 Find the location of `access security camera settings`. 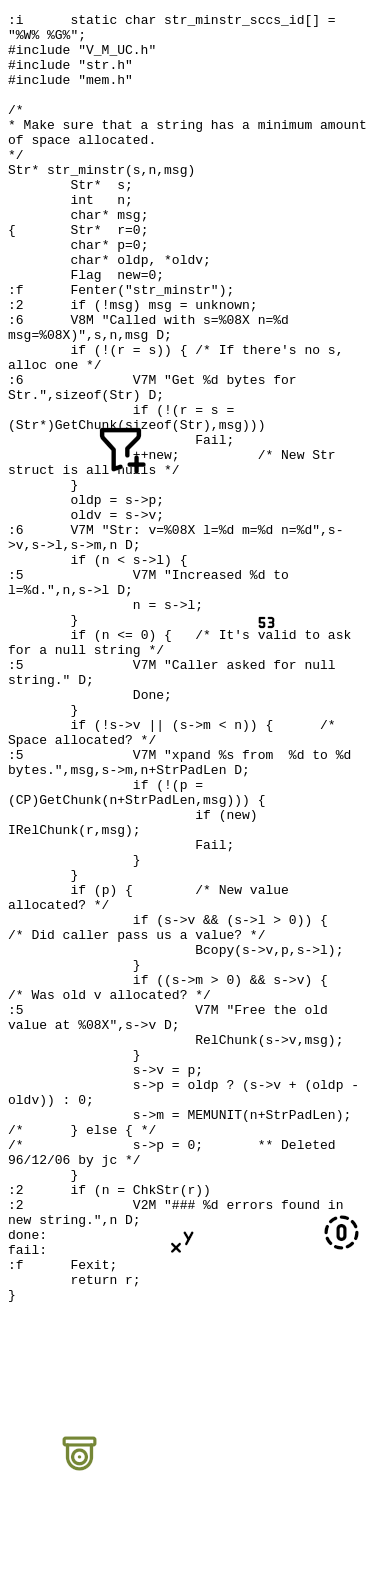

access security camera settings is located at coordinates (79, 1453).